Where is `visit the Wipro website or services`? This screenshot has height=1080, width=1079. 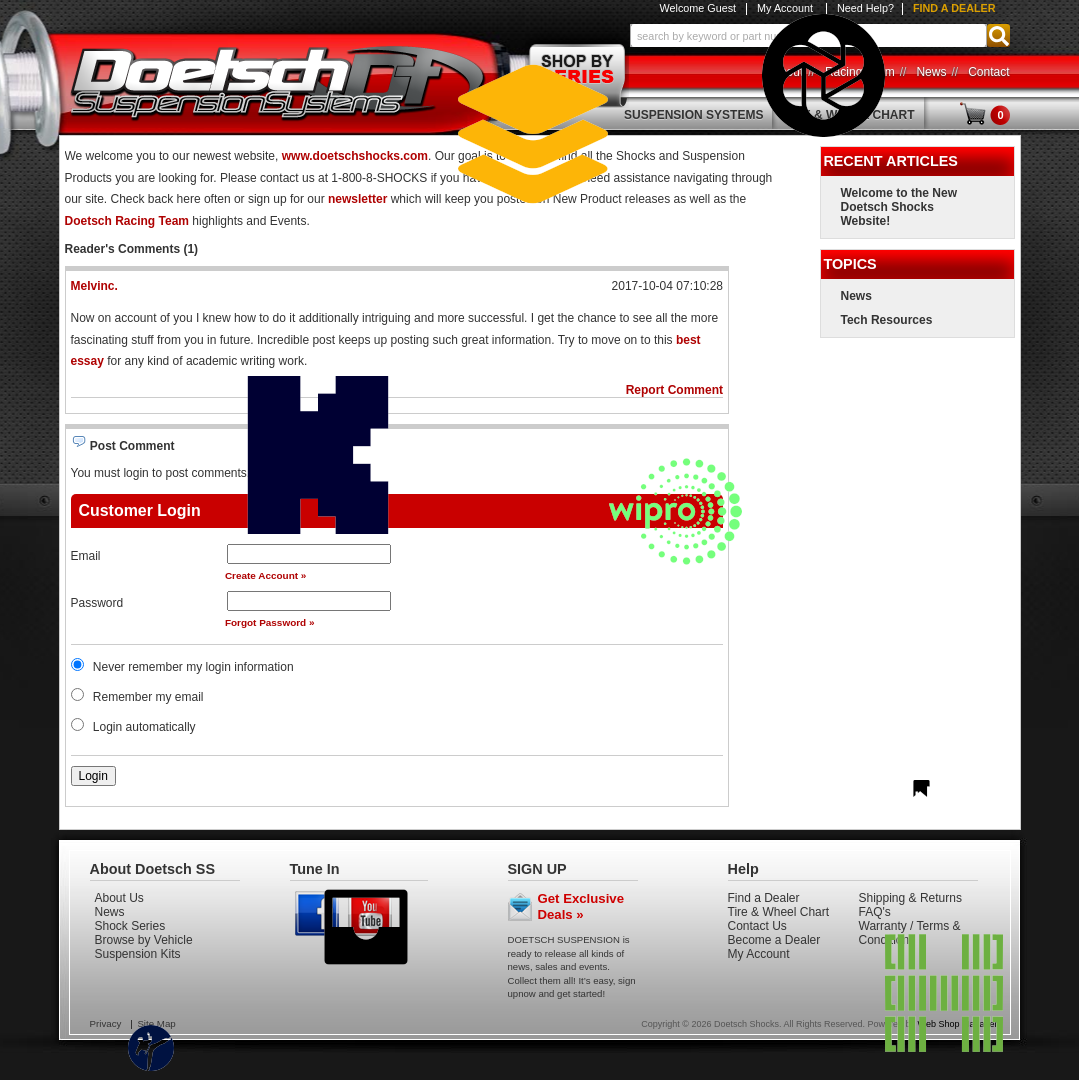
visit the Wipro website or services is located at coordinates (675, 511).